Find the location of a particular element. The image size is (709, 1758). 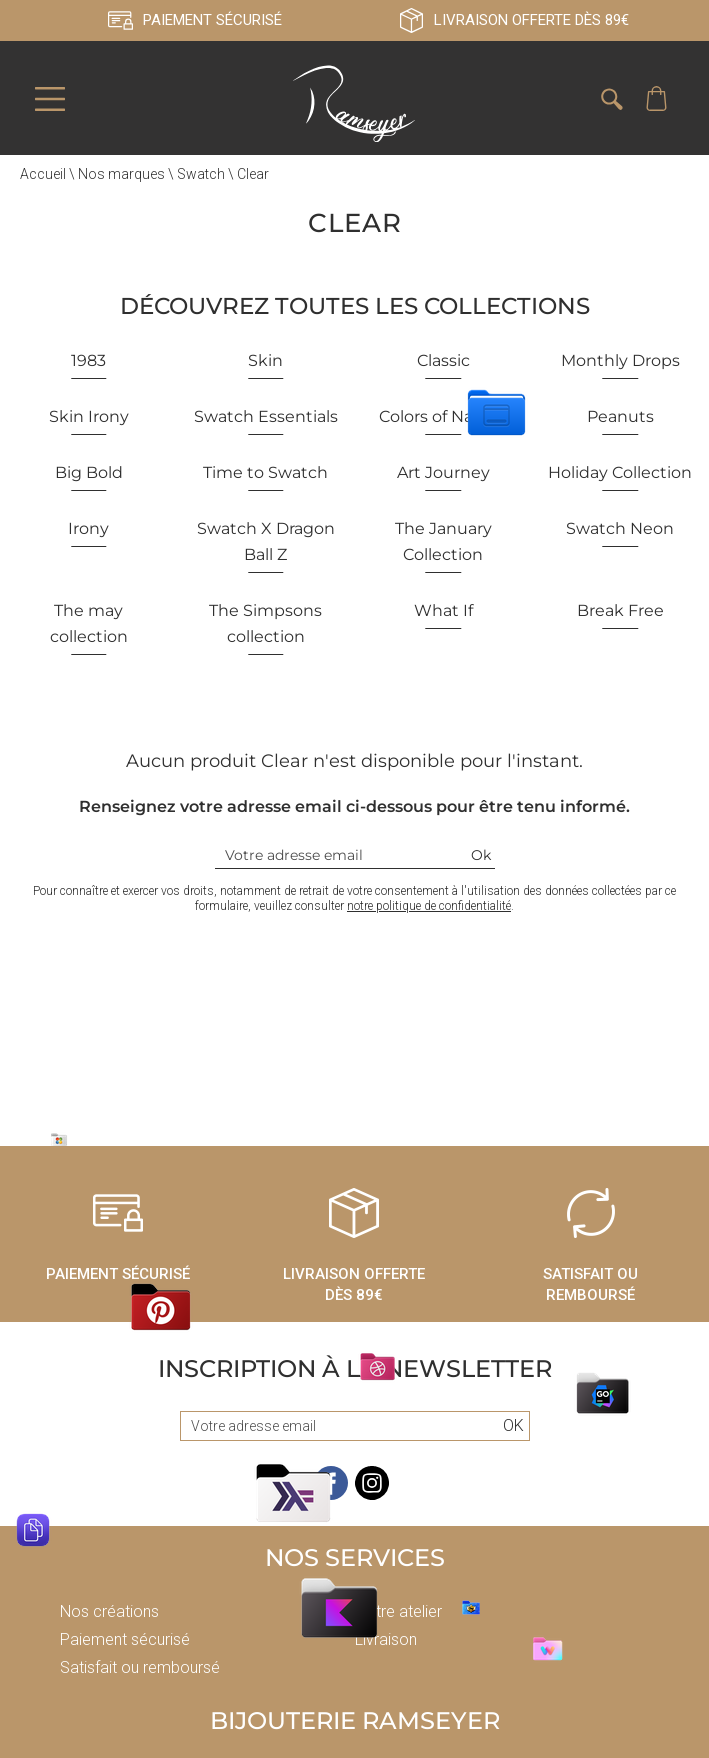

open folder containing haskell project files is located at coordinates (293, 1495).